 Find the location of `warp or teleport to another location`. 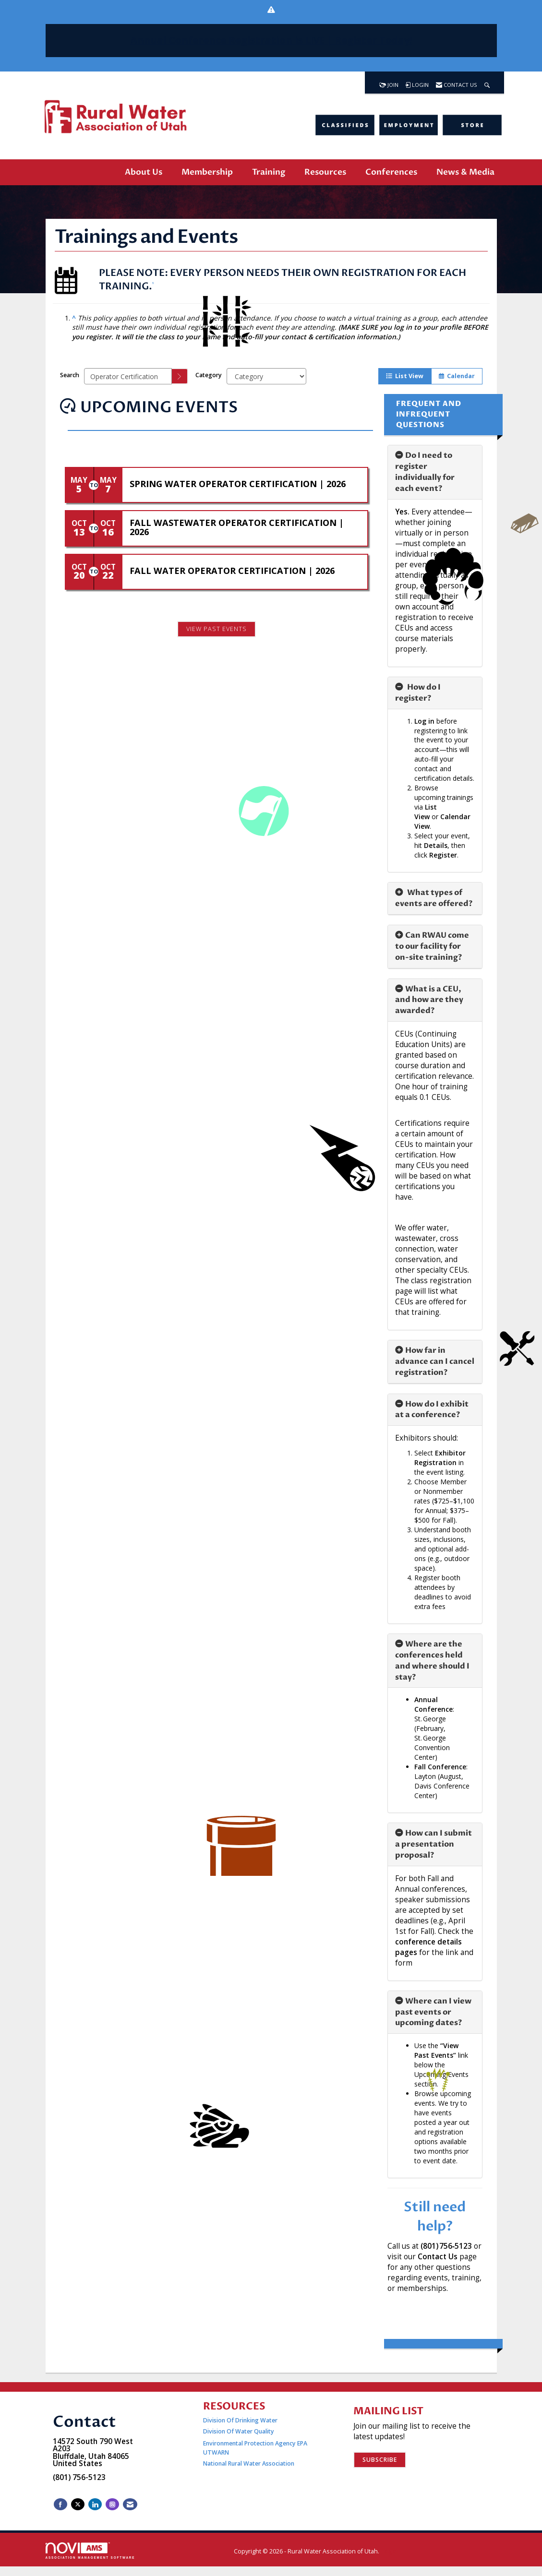

warp or teleport to another location is located at coordinates (241, 1840).